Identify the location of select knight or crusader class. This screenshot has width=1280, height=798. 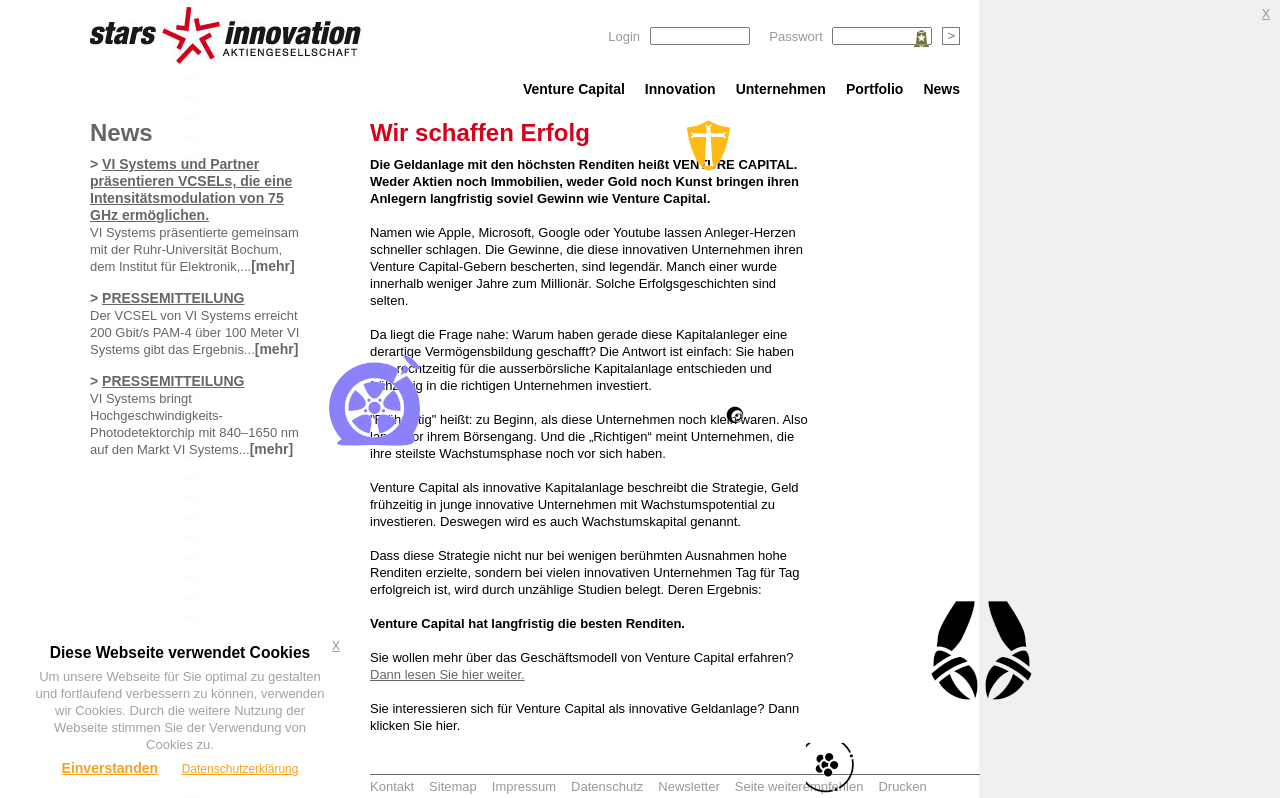
(708, 145).